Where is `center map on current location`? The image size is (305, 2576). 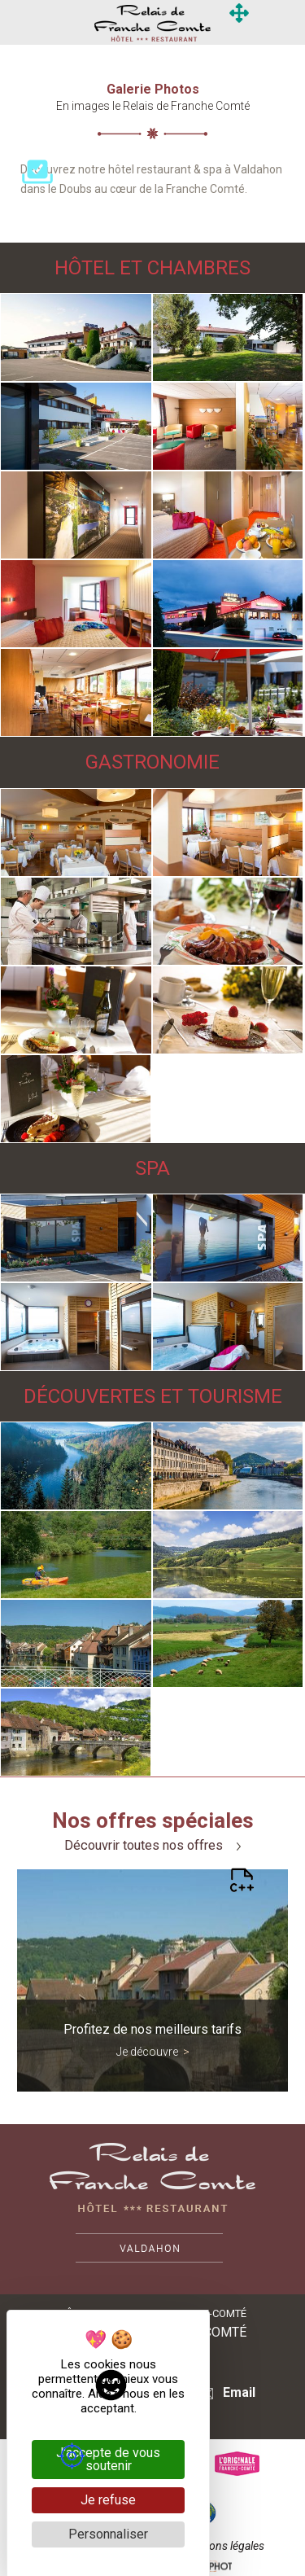
center map on current location is located at coordinates (72, 2456).